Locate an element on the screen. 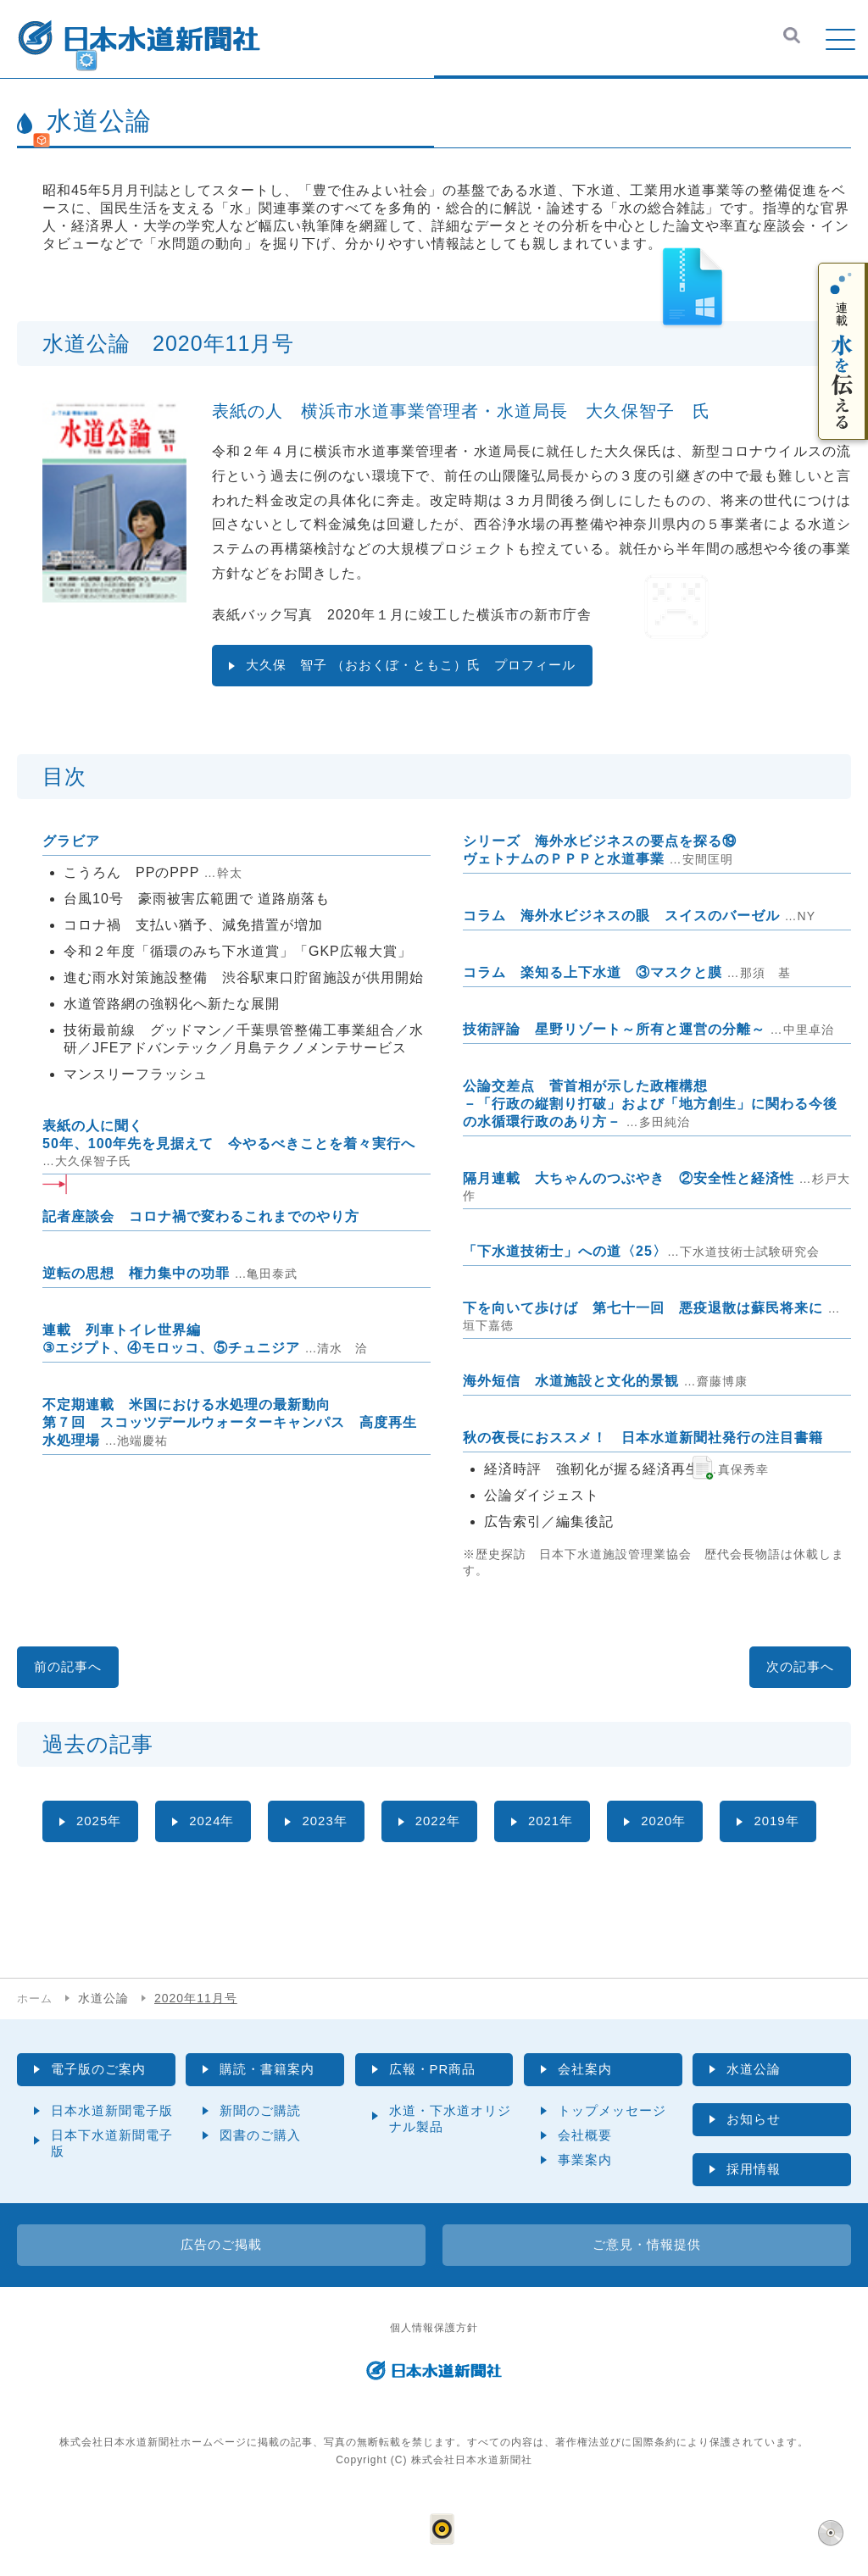  open a 3D model file in STL format is located at coordinates (42, 140).